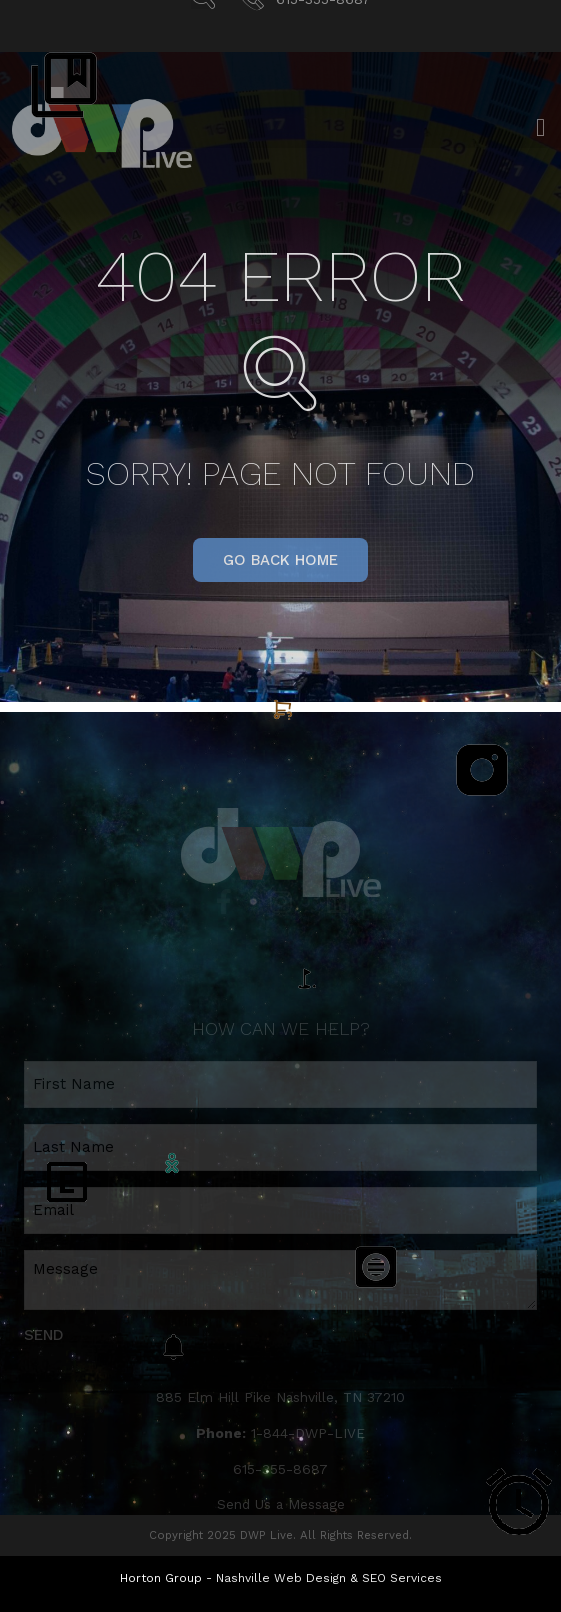 This screenshot has height=1612, width=561. I want to click on view nearby golf courses, so click(306, 978).